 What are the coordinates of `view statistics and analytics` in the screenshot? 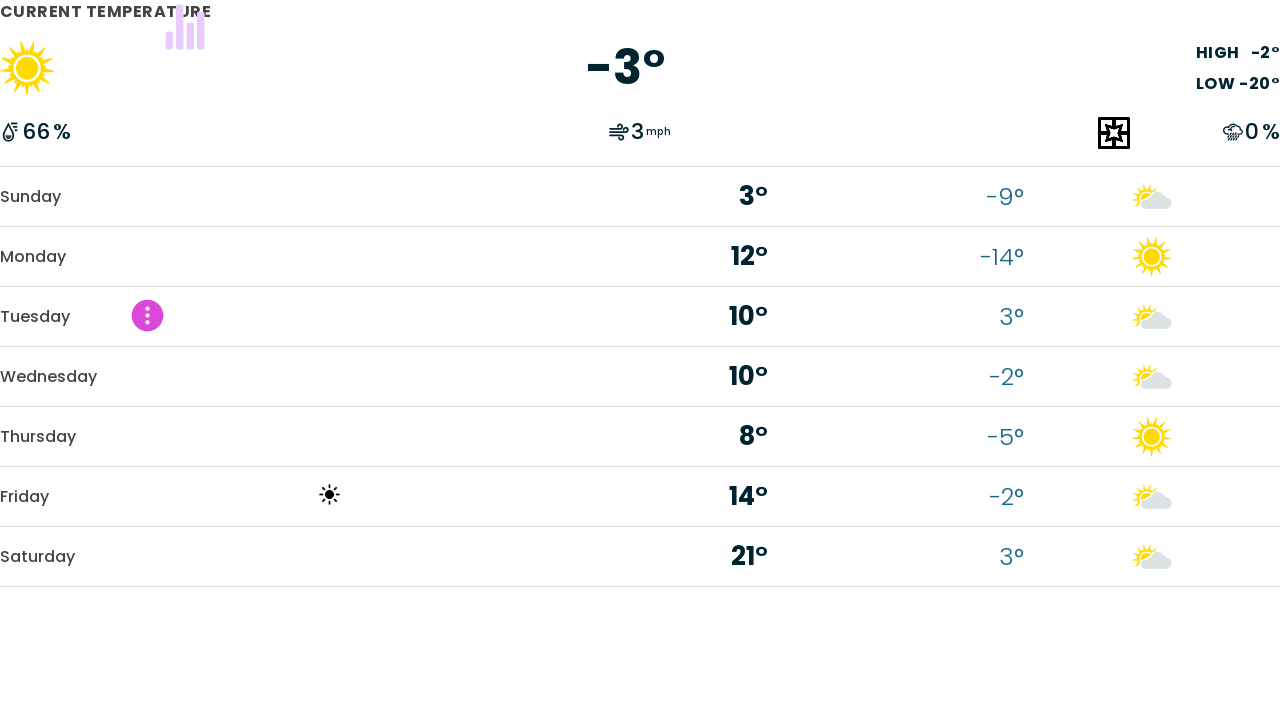 It's located at (185, 27).